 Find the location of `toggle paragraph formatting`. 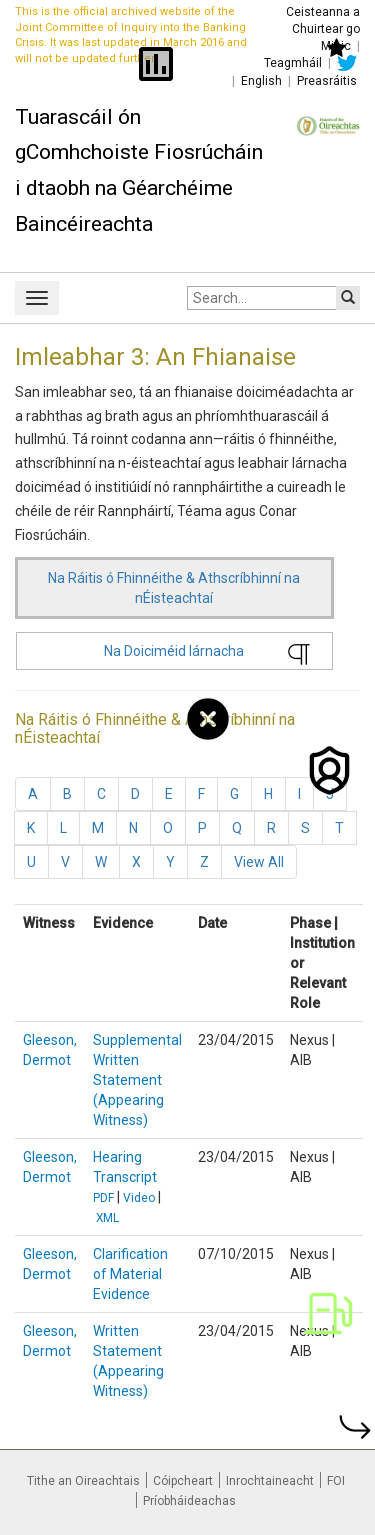

toggle paragraph formatting is located at coordinates (299, 654).